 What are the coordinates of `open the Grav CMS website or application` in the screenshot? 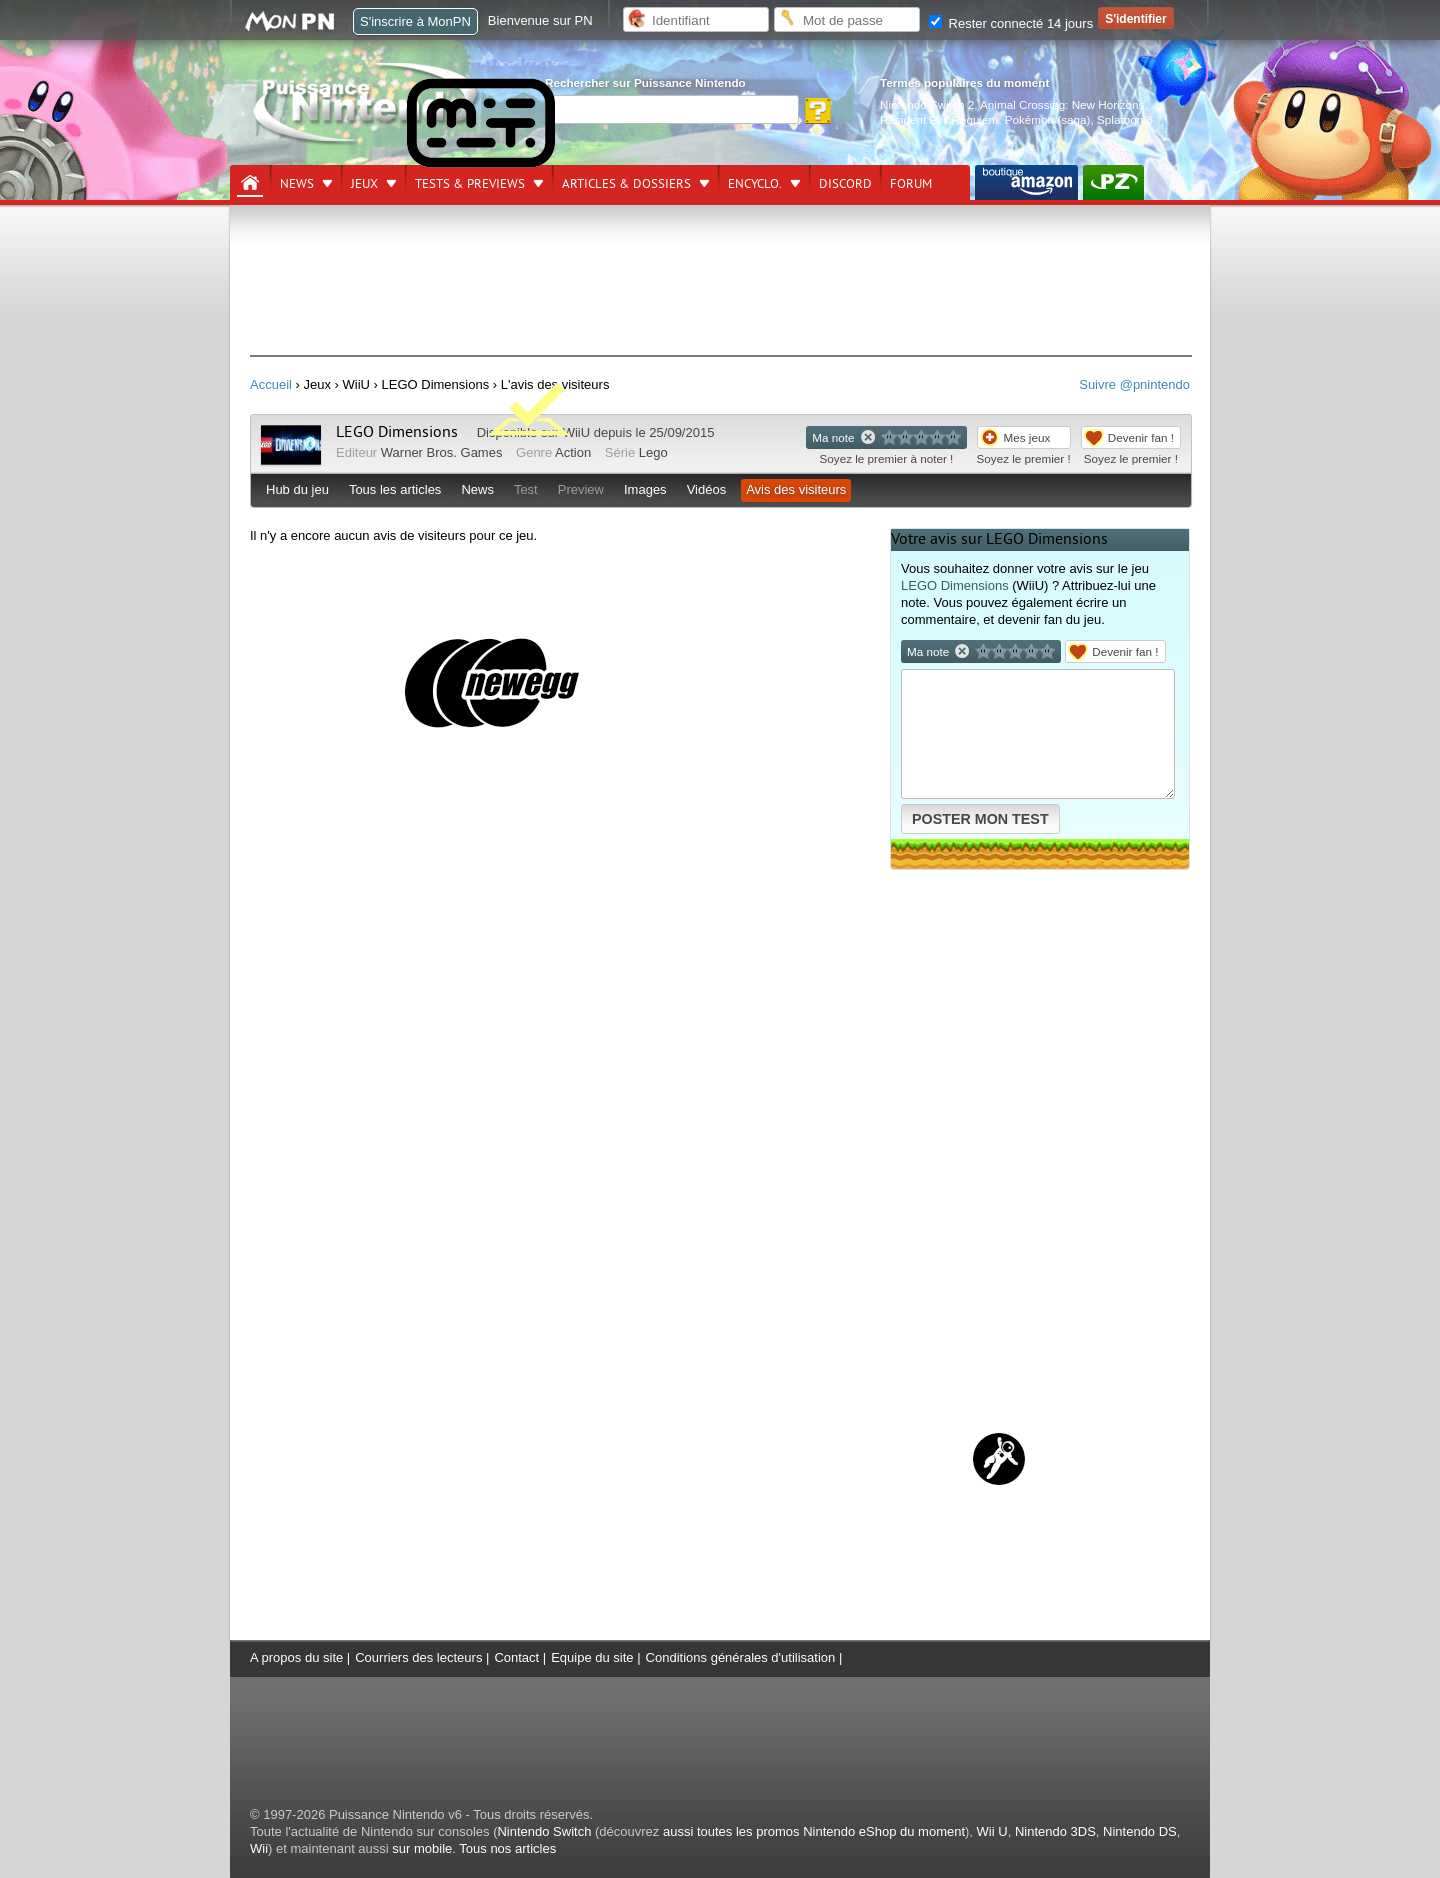 It's located at (999, 1459).